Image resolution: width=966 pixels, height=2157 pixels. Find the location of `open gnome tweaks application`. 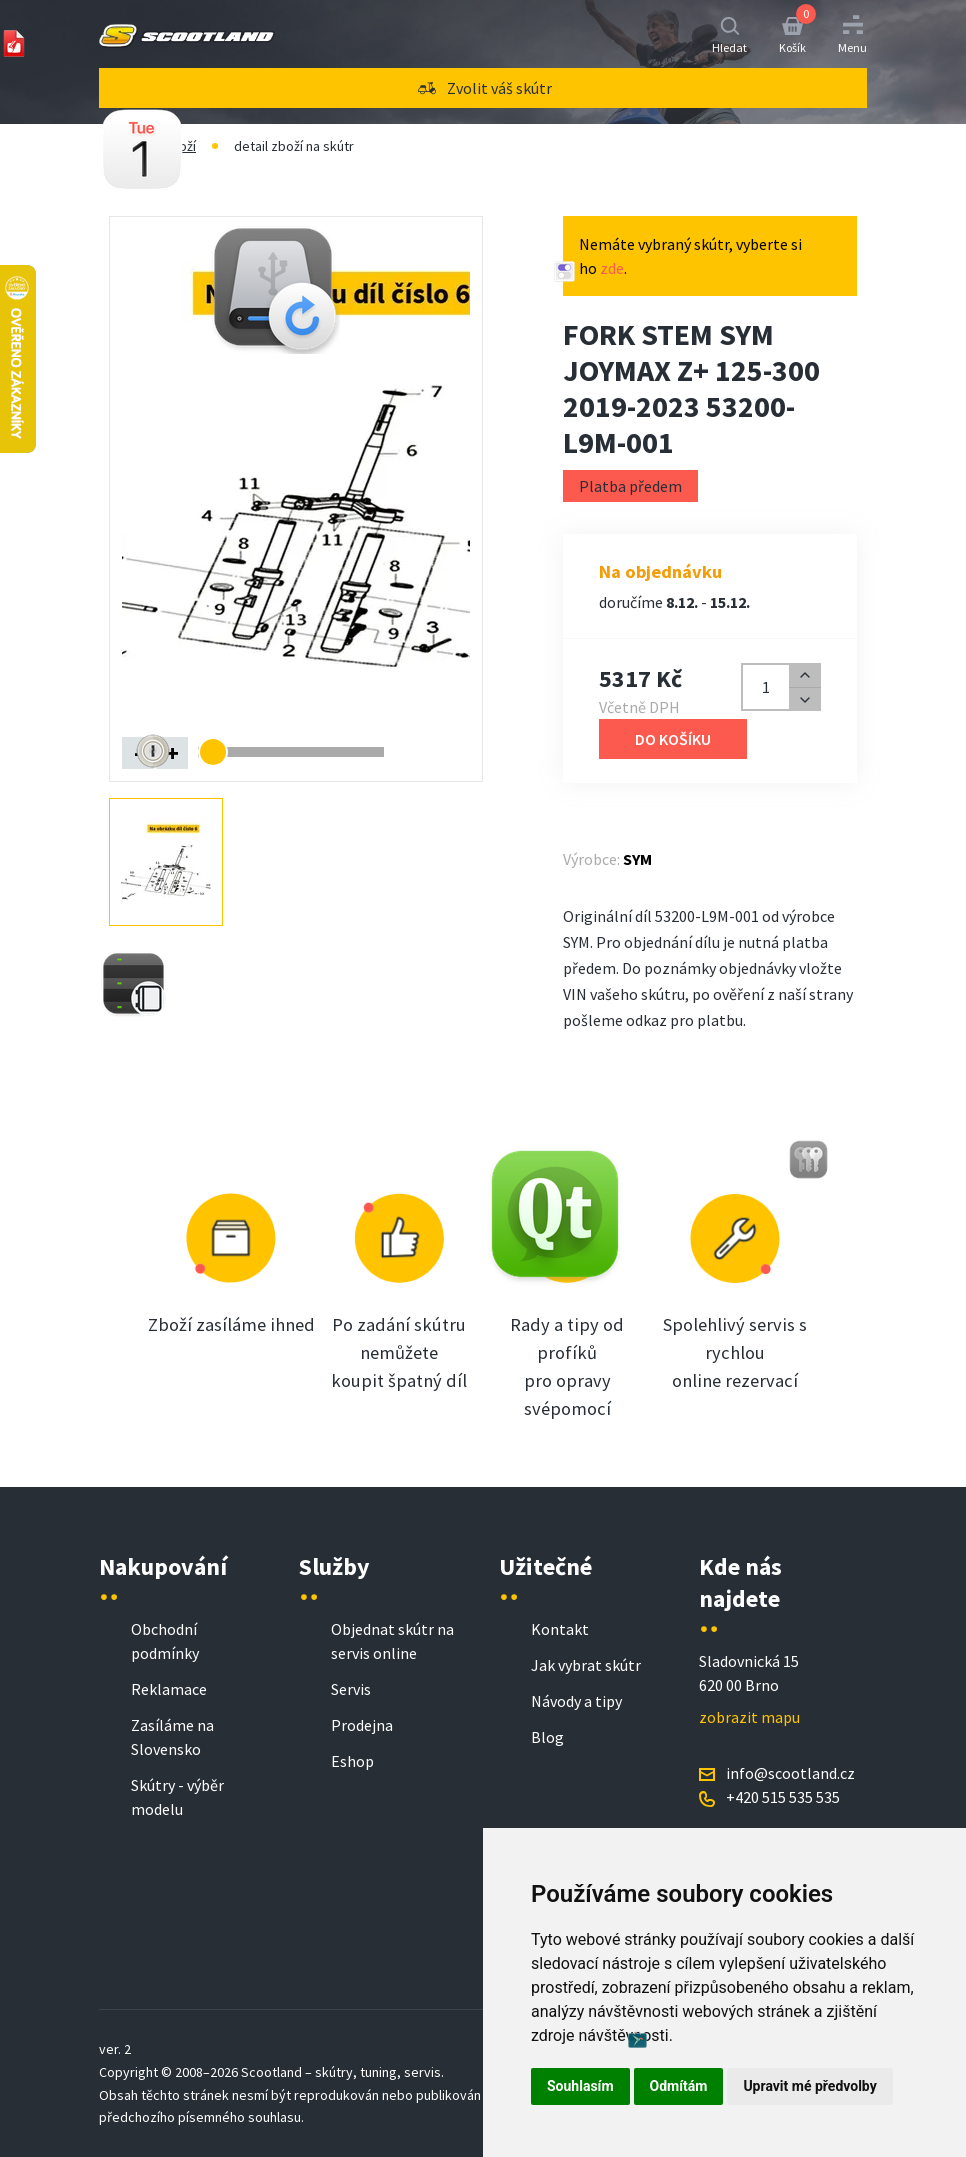

open gnome tweaks application is located at coordinates (564, 271).